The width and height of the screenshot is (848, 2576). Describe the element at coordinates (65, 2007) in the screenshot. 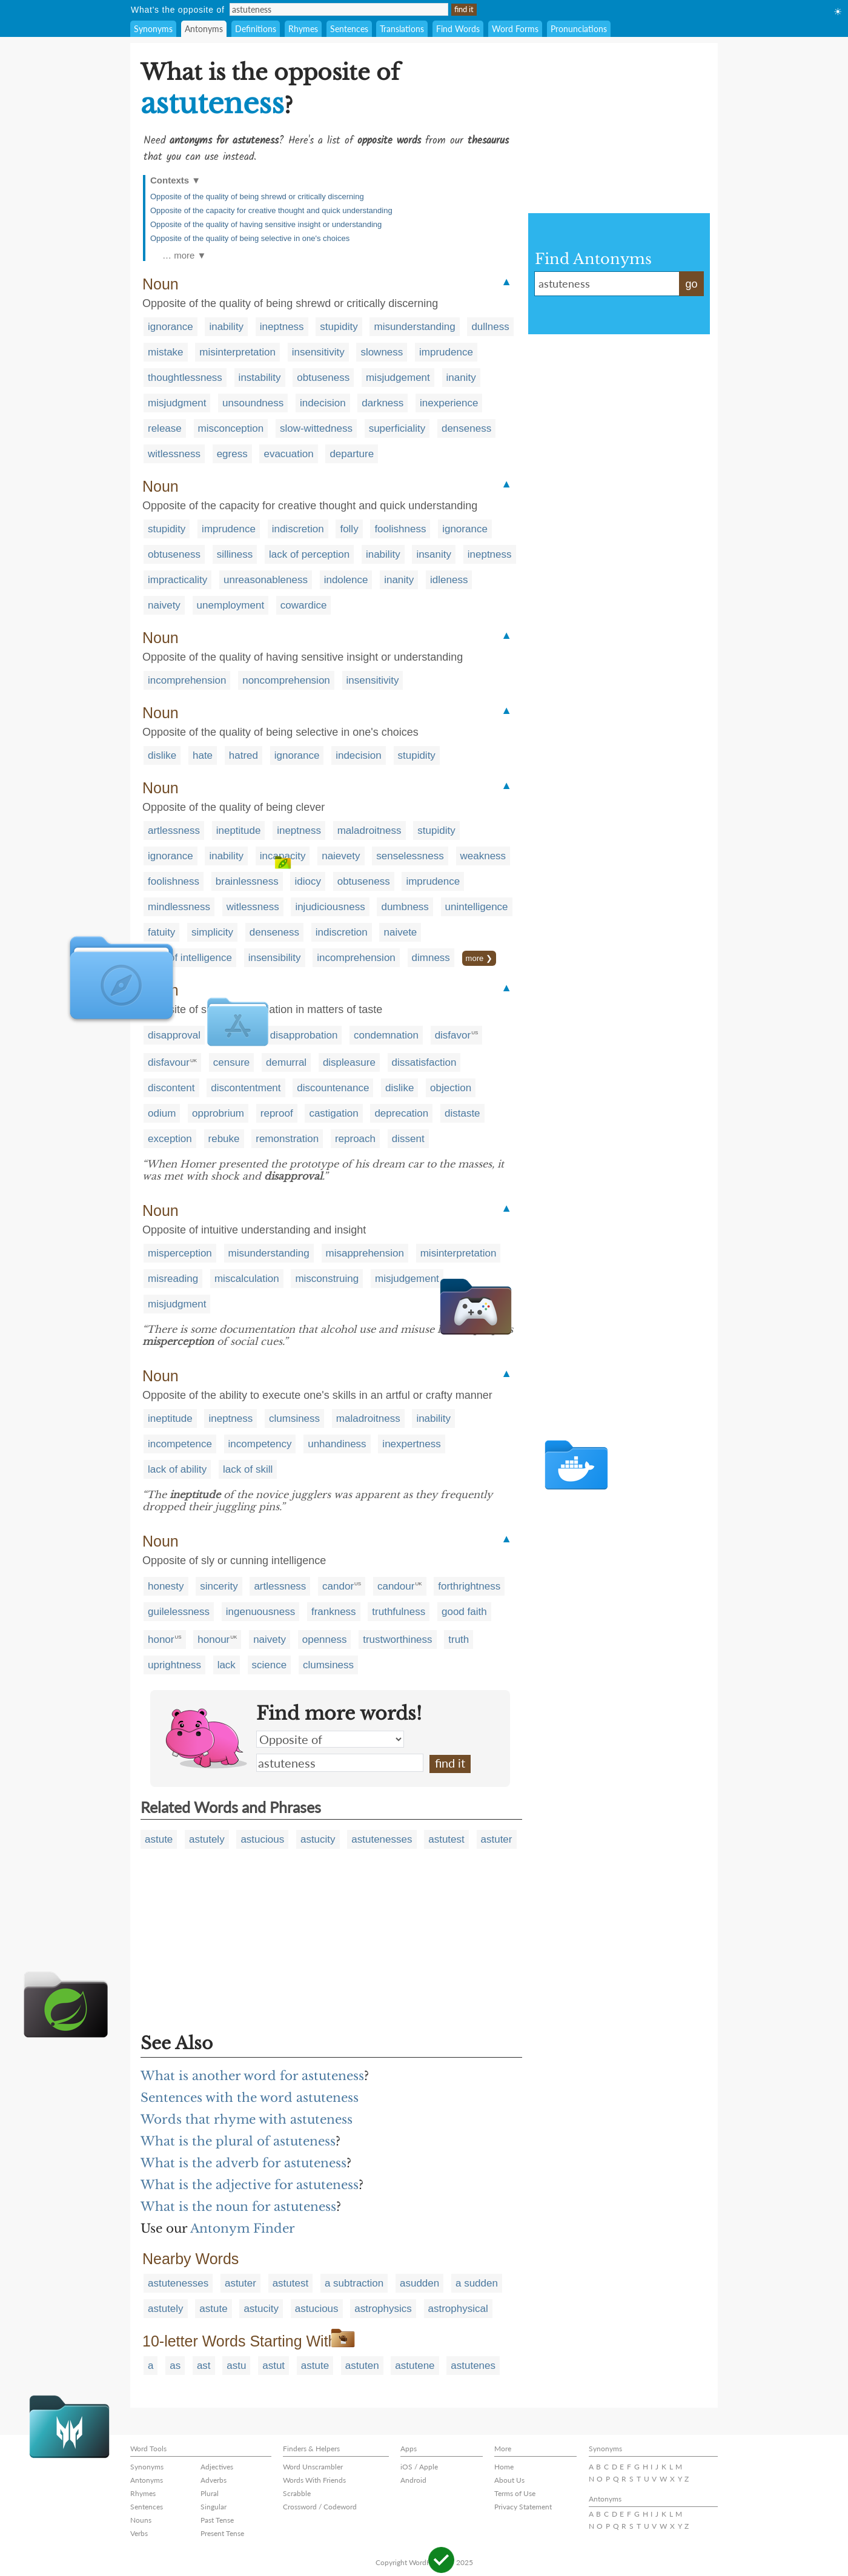

I see `open spring framework project files` at that location.